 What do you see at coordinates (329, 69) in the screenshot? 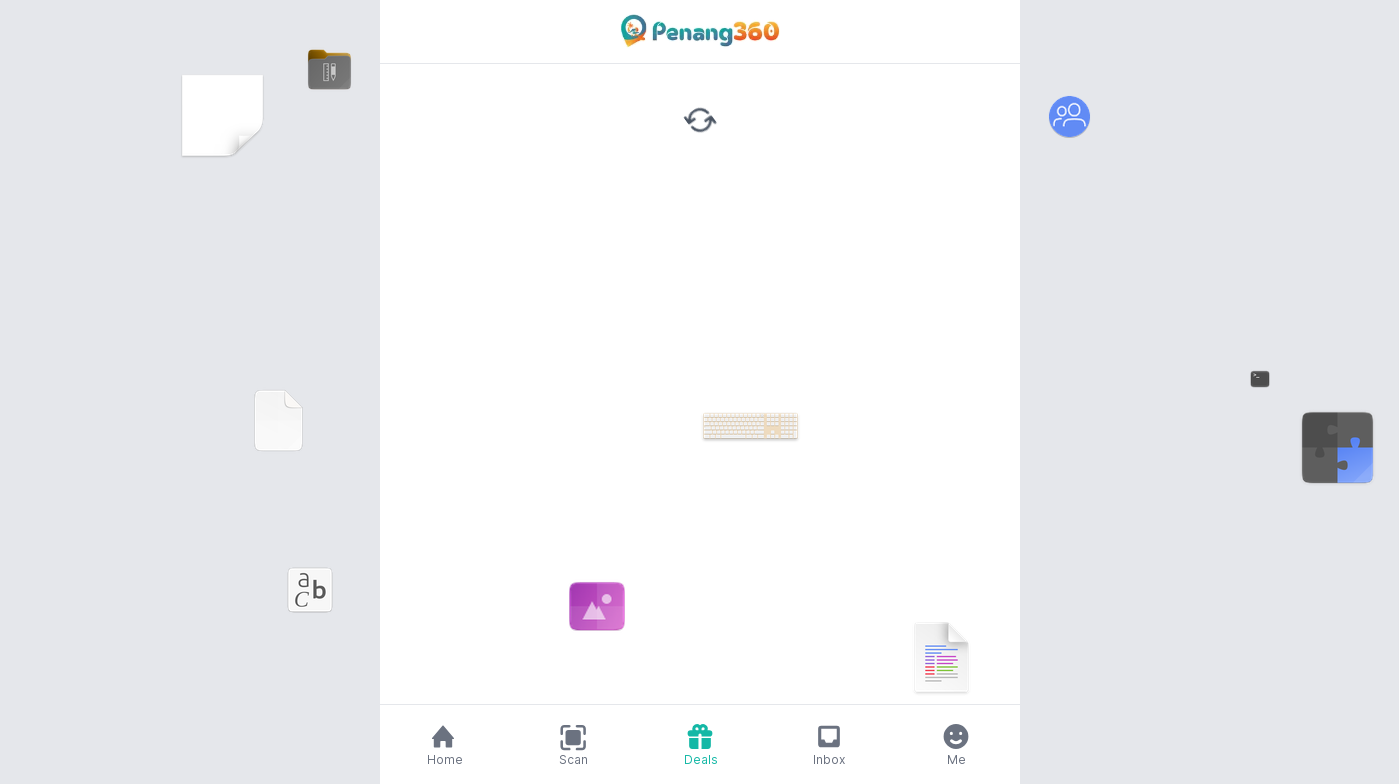
I see `open templates folder` at bounding box center [329, 69].